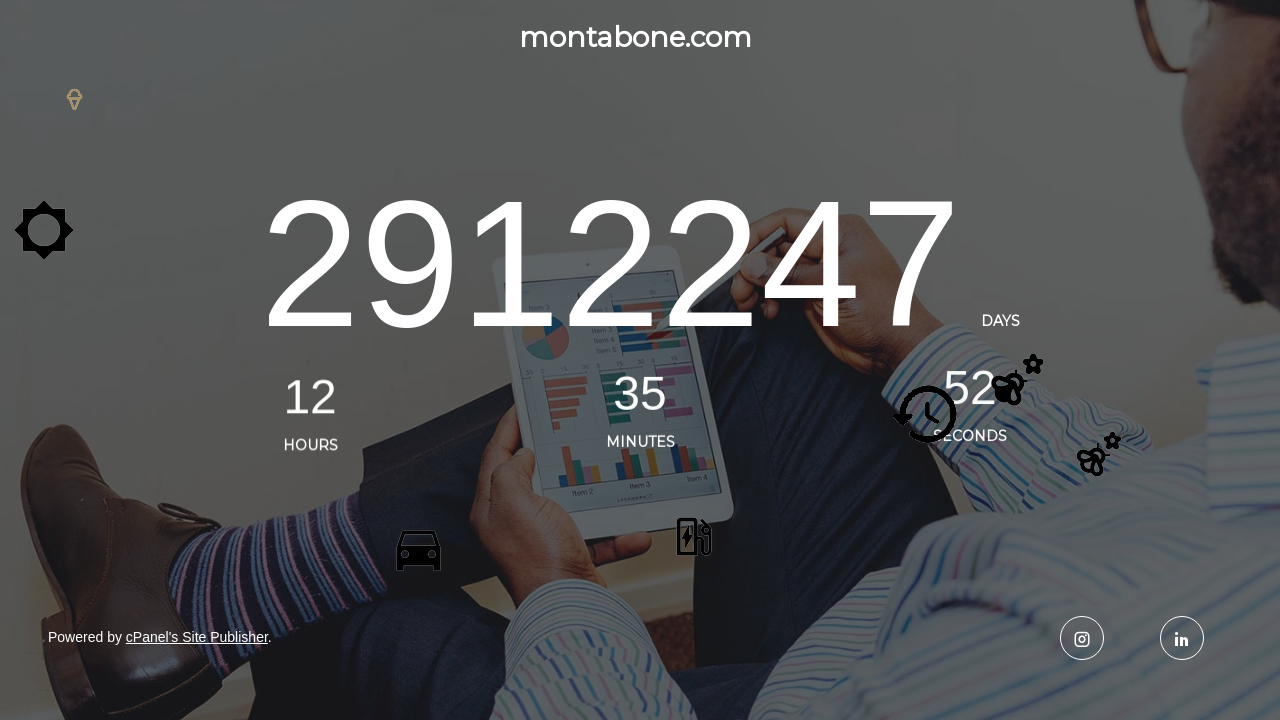 This screenshot has width=1280, height=720. What do you see at coordinates (418, 550) in the screenshot?
I see `view estimated time of arrival for your drive` at bounding box center [418, 550].